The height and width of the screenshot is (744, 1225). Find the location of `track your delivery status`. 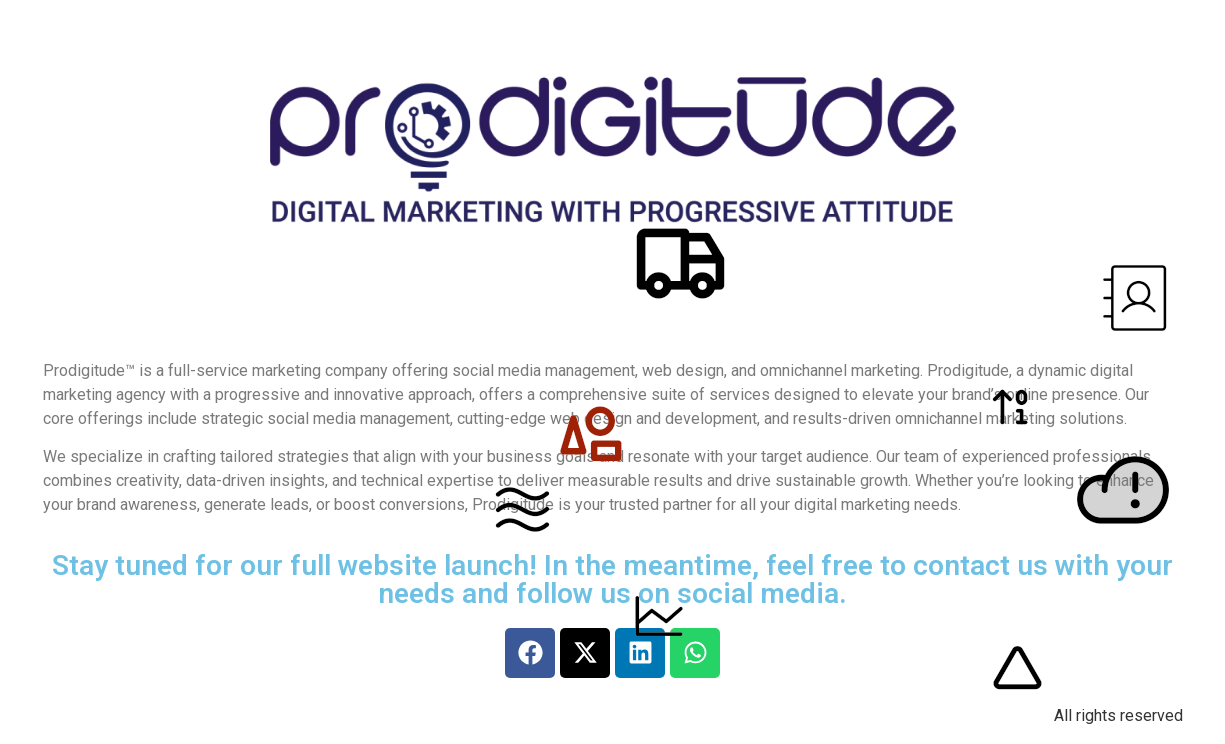

track your delivery status is located at coordinates (680, 263).